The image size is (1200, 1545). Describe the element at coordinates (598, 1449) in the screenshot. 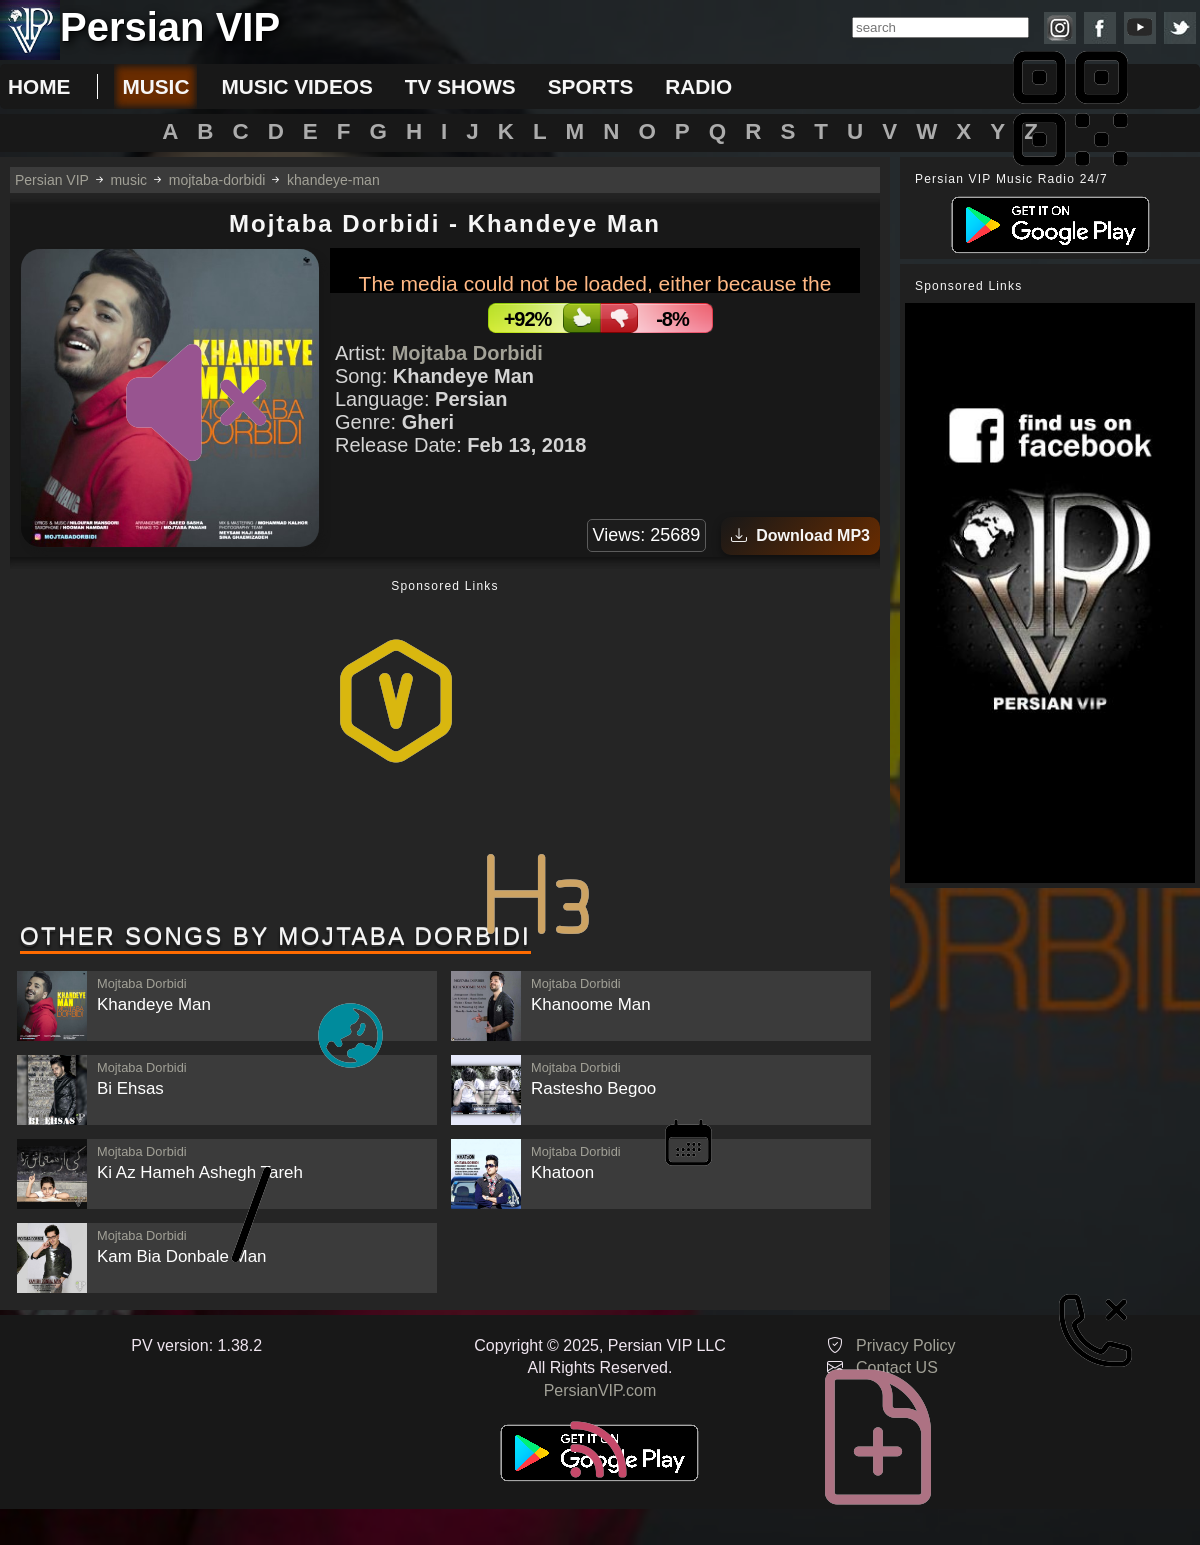

I see `subscribe to RSS feed` at that location.